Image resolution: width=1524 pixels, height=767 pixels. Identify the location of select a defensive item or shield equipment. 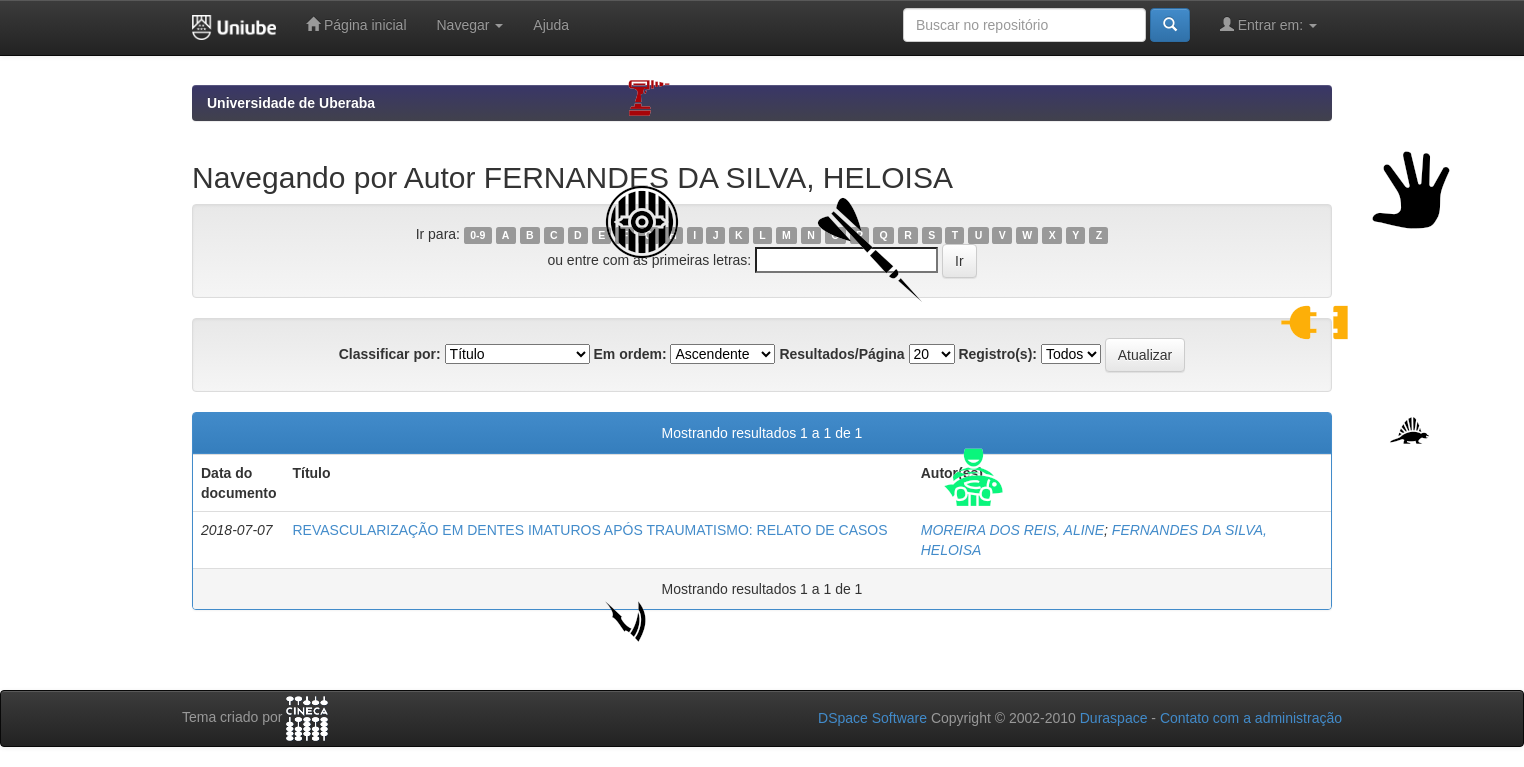
(642, 222).